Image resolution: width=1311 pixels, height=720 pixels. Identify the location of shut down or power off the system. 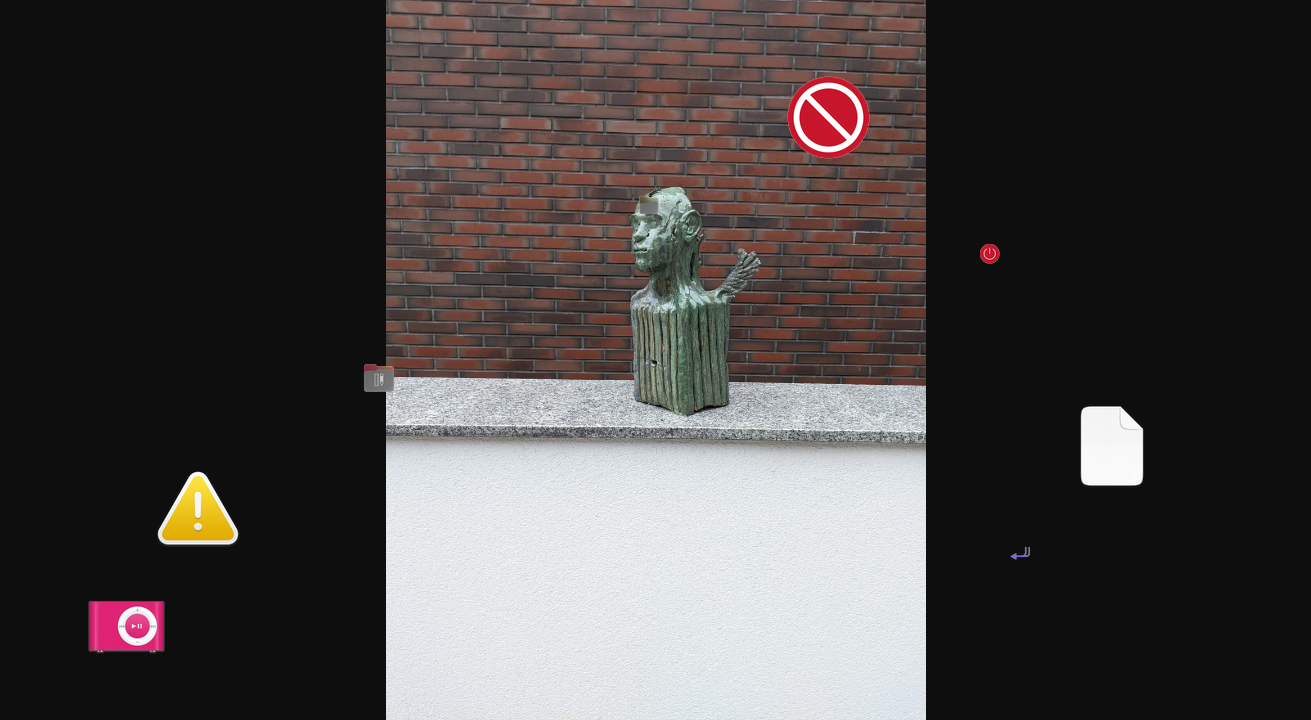
(990, 254).